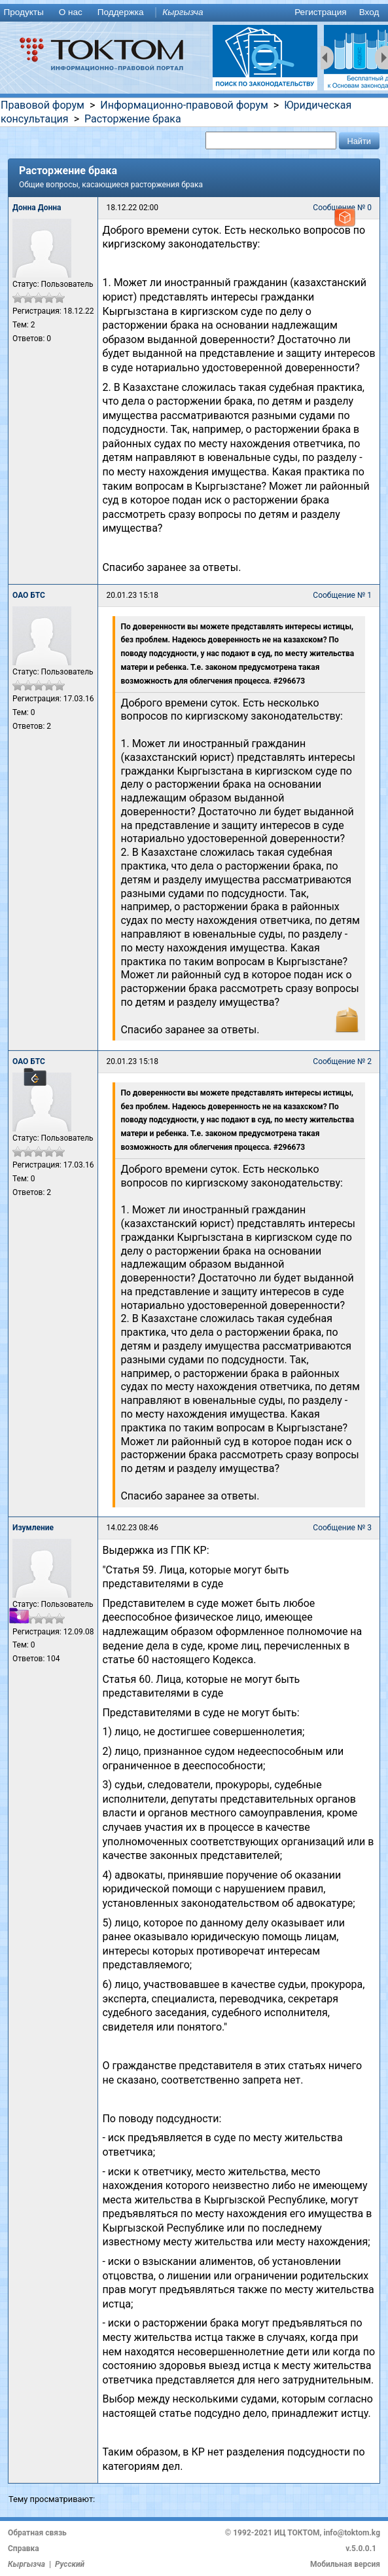 Image resolution: width=388 pixels, height=2576 pixels. I want to click on generic package or archive file type, so click(347, 1020).